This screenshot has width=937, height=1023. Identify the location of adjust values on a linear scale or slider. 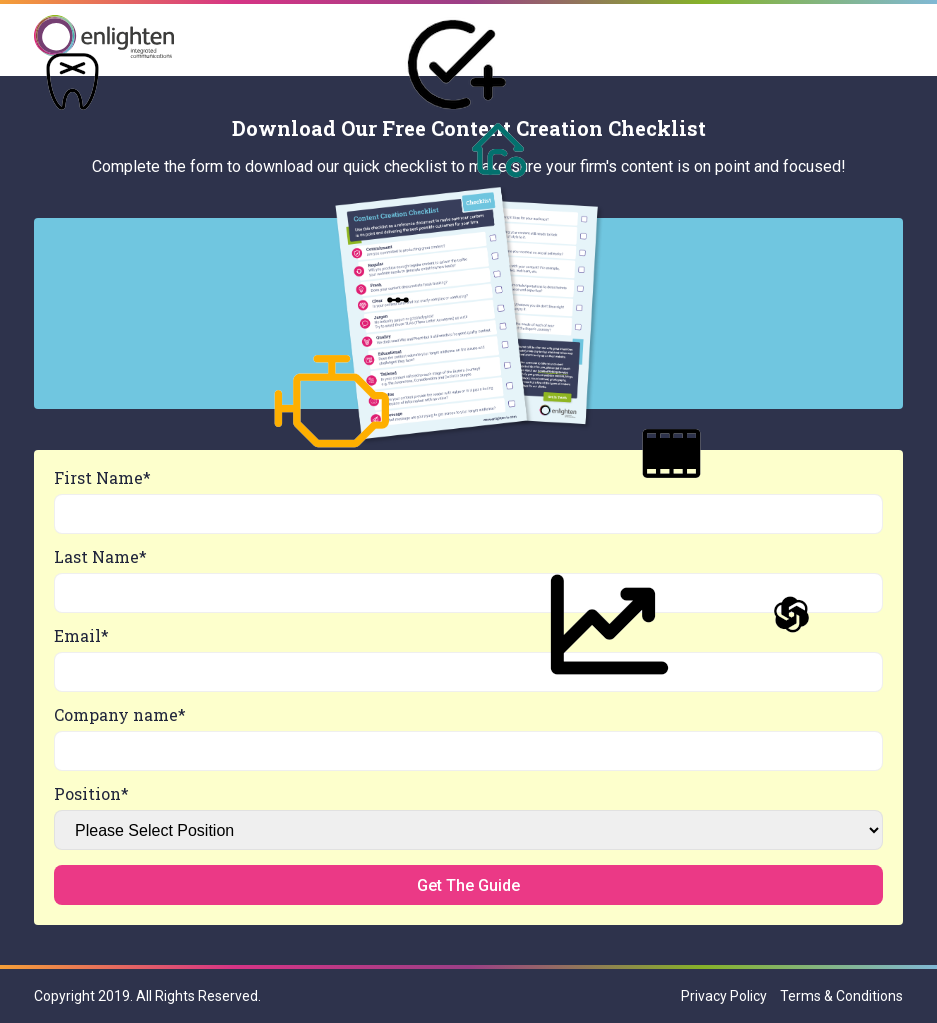
(398, 300).